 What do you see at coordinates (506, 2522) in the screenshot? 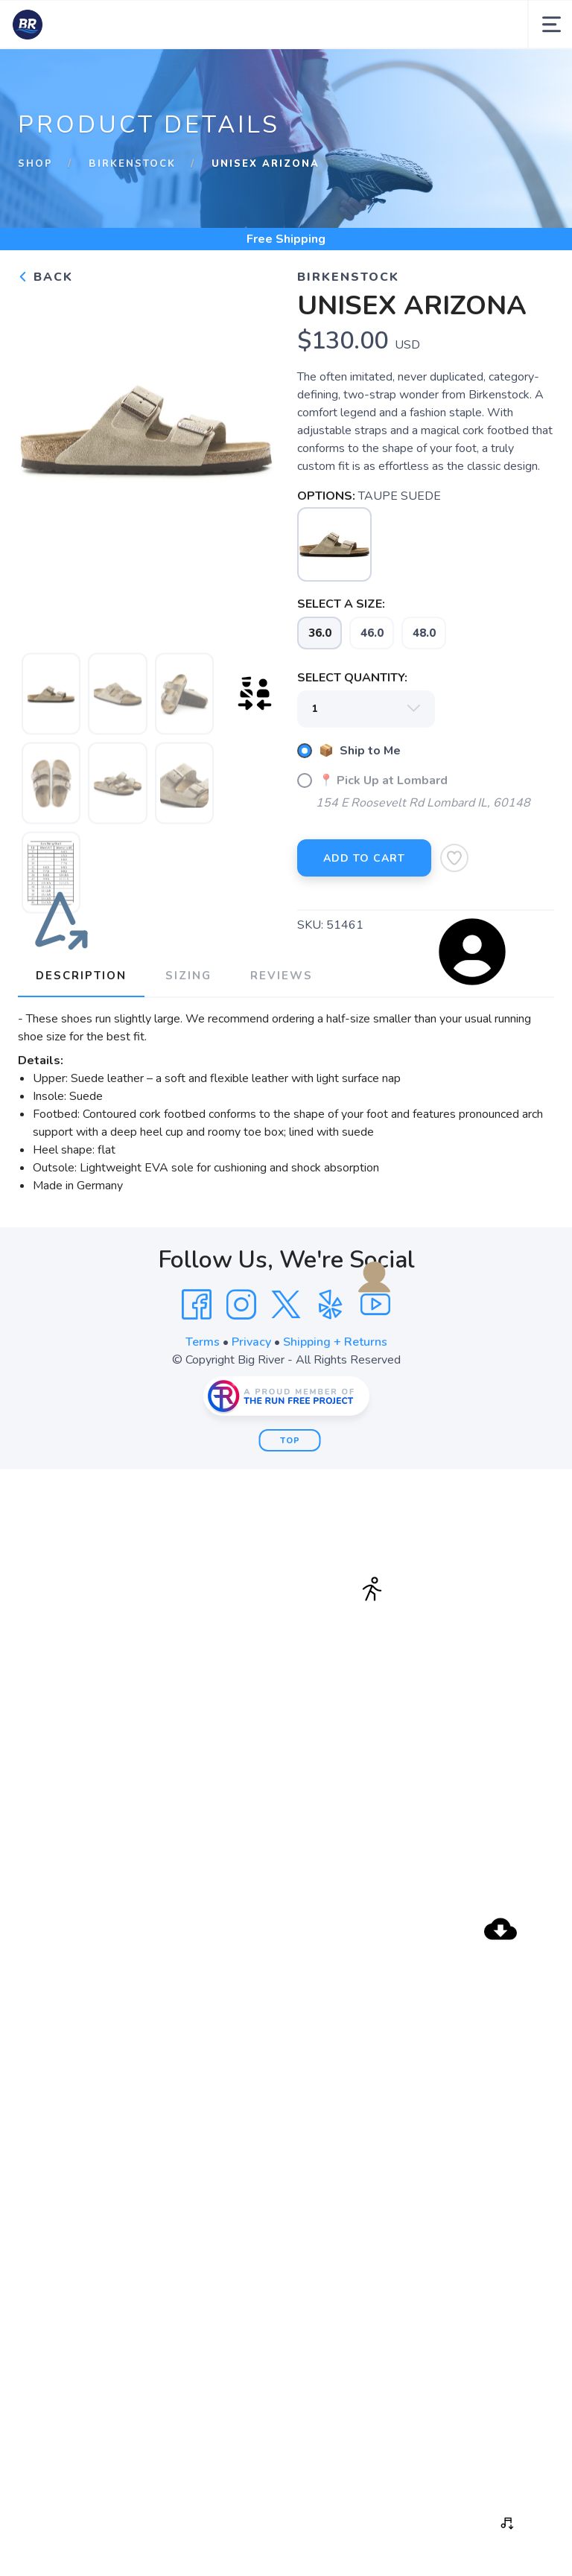
I see `download music or audio file` at bounding box center [506, 2522].